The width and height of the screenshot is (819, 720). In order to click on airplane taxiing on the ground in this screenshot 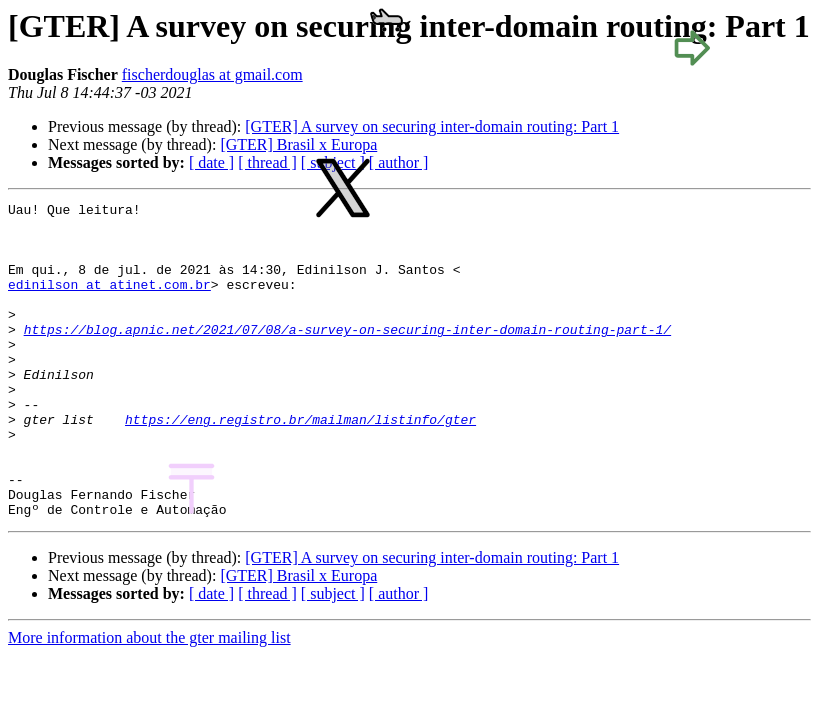, I will do `click(386, 19)`.